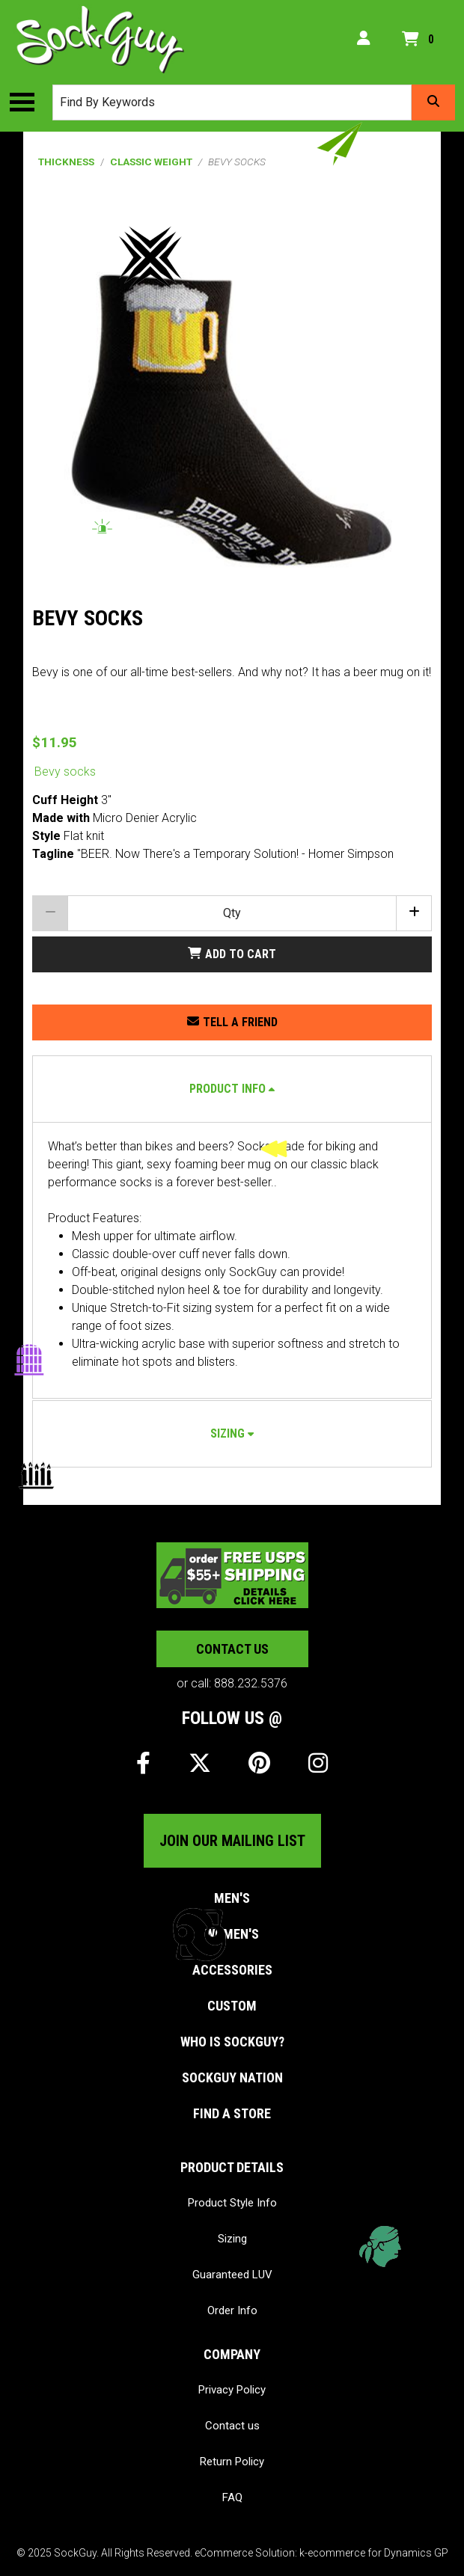 The image size is (464, 2576). Describe the element at coordinates (380, 2247) in the screenshot. I see `select bandana accessory for character customization` at that location.